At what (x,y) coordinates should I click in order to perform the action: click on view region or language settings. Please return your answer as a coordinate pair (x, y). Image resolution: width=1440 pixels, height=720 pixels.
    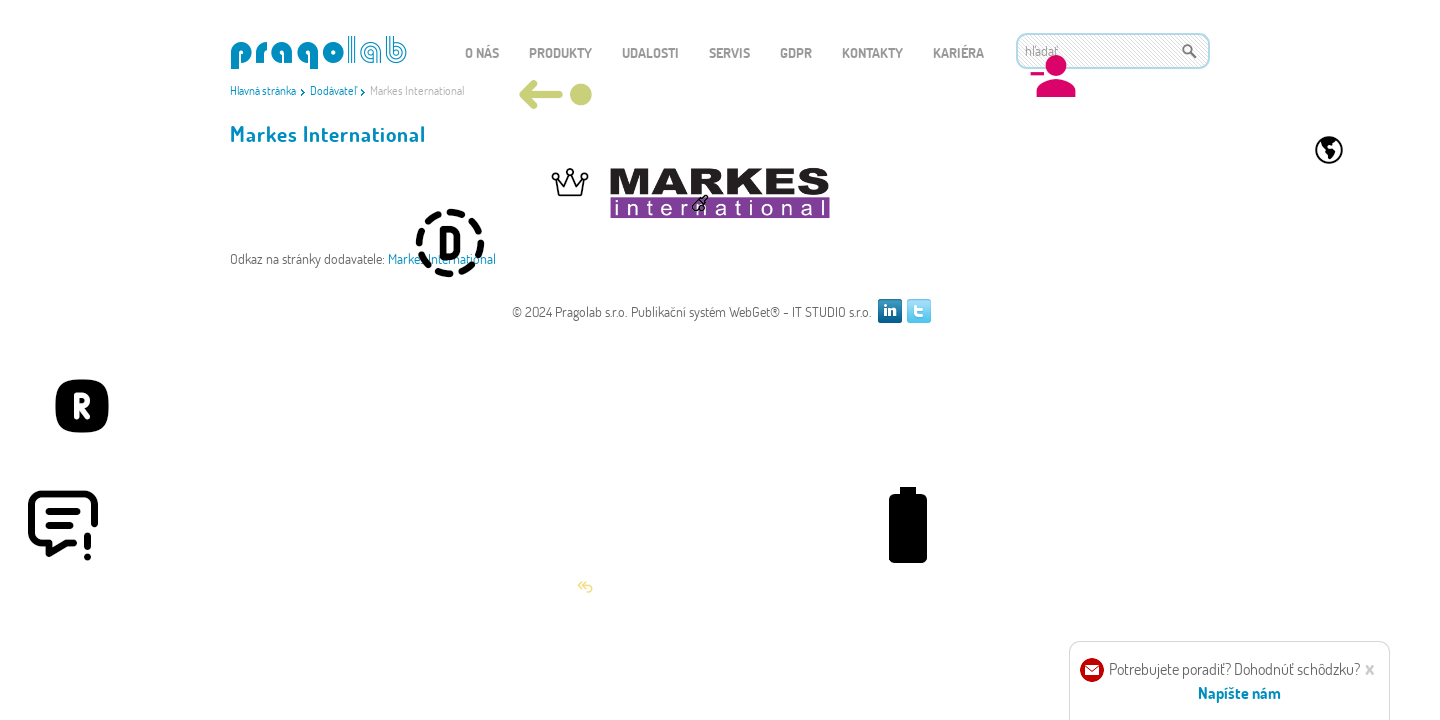
    Looking at the image, I should click on (1329, 150).